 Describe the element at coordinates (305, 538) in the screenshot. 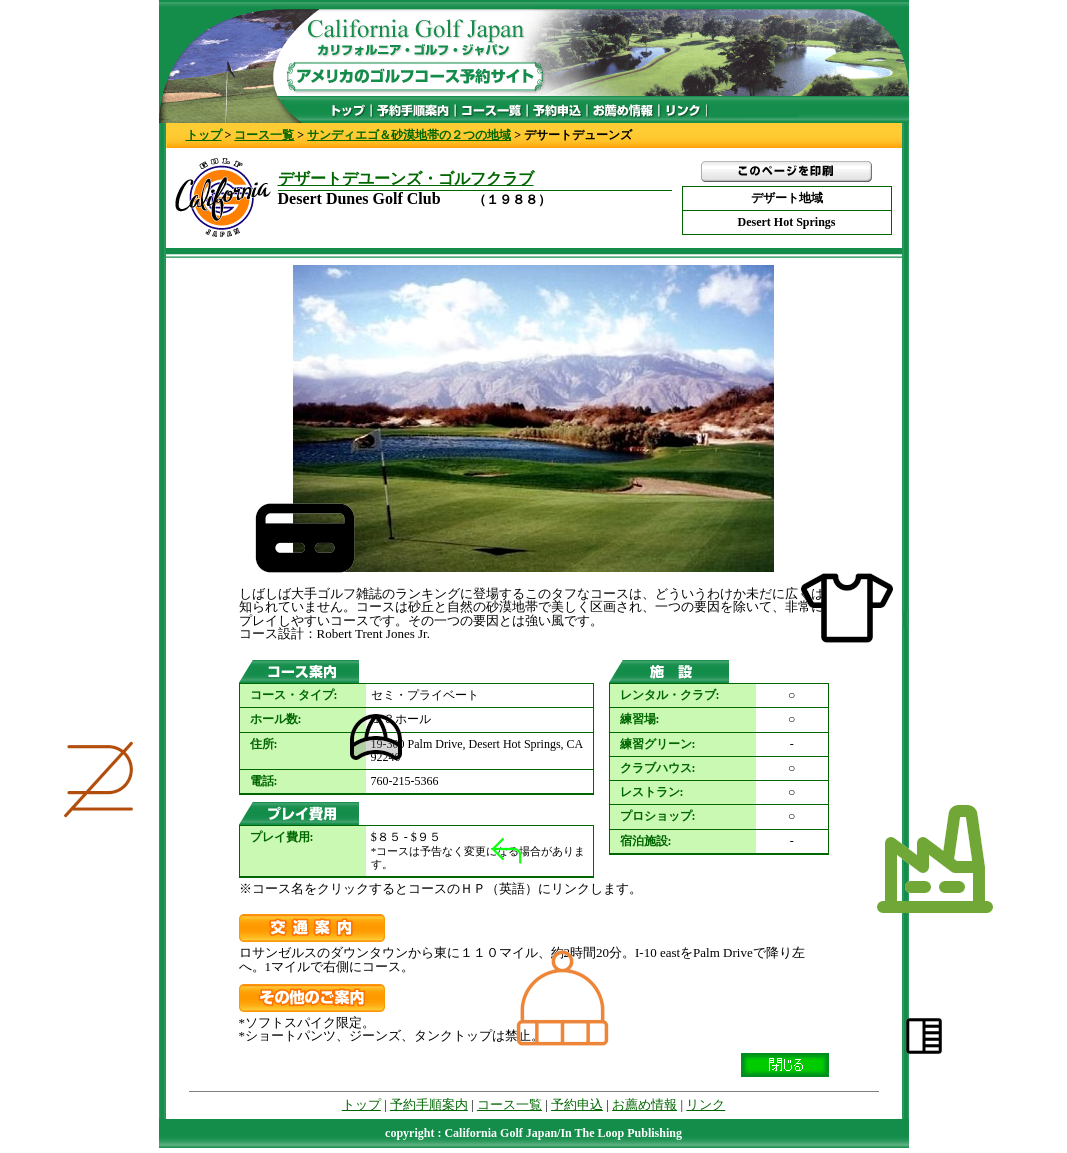

I see `manage payment methods` at that location.